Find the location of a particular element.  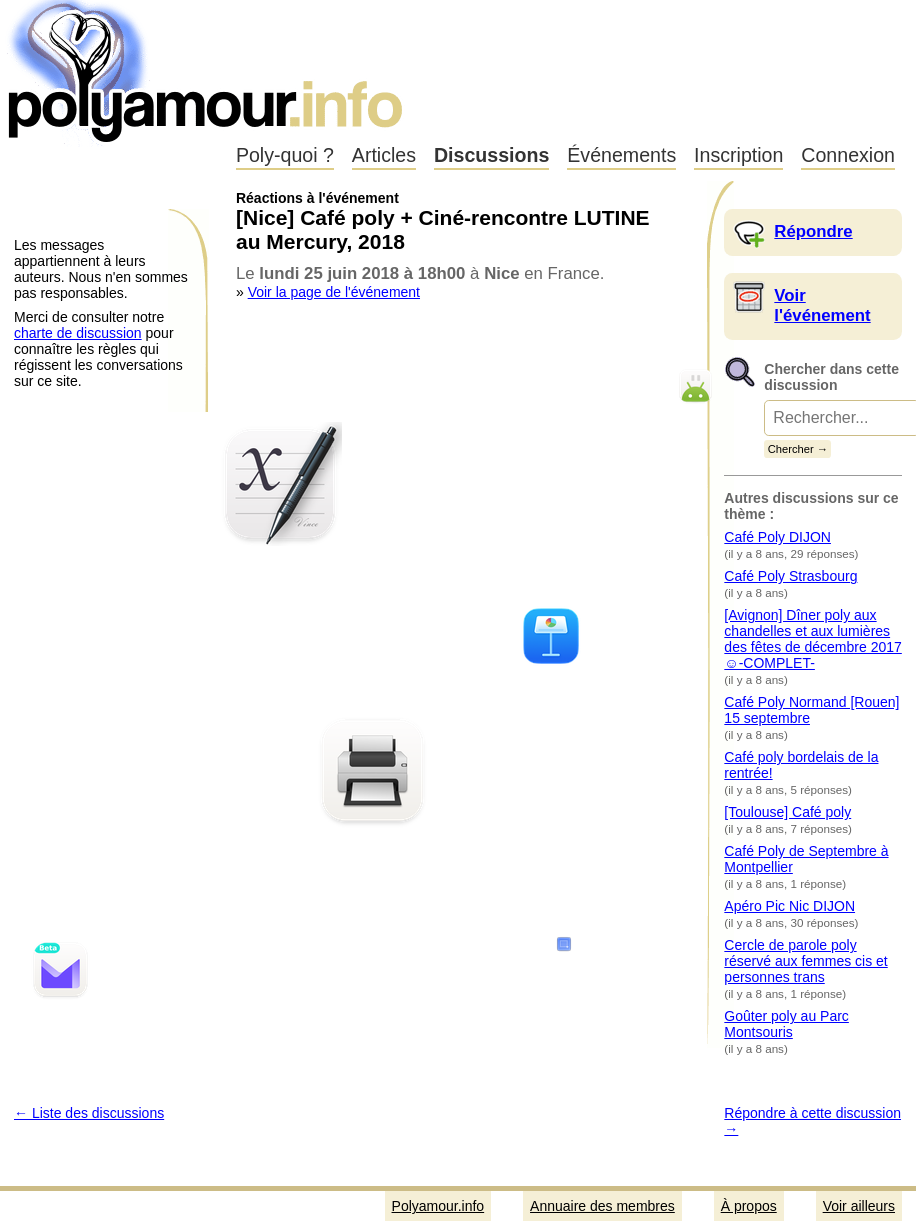

open printer settings and preferences is located at coordinates (372, 770).